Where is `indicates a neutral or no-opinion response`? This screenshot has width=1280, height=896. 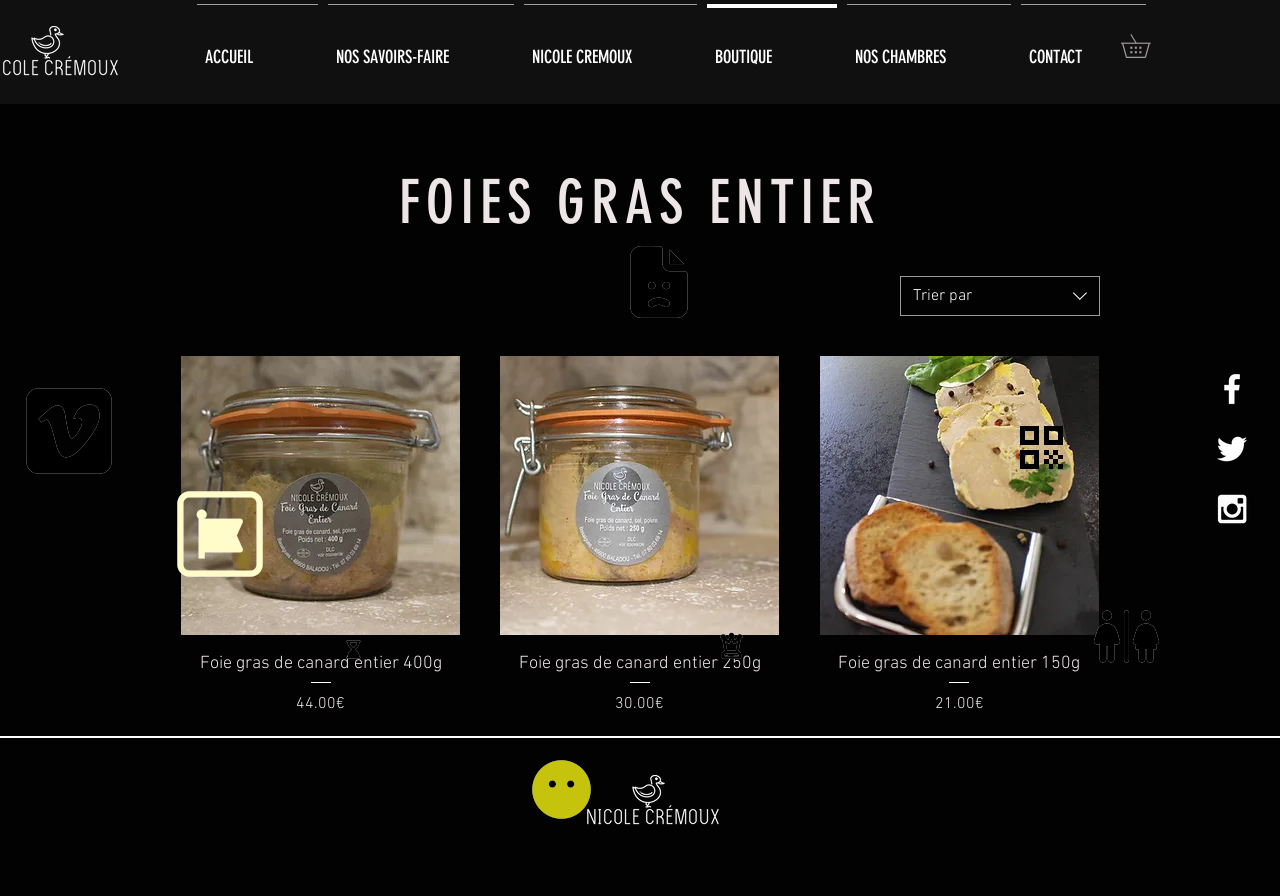
indicates a neutral or no-opinion response is located at coordinates (561, 789).